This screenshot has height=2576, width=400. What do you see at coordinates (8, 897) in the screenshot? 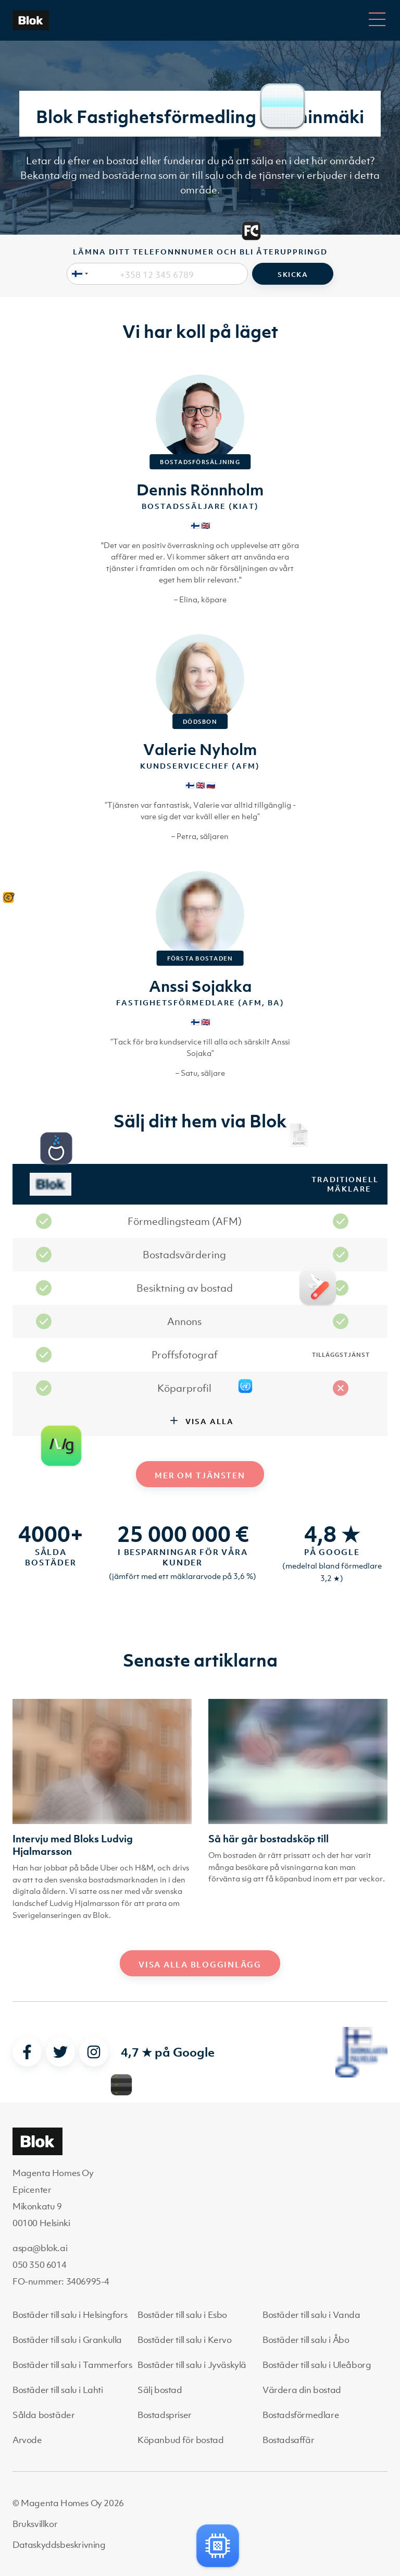
I see `launch half-life 2: deathmatch` at bounding box center [8, 897].